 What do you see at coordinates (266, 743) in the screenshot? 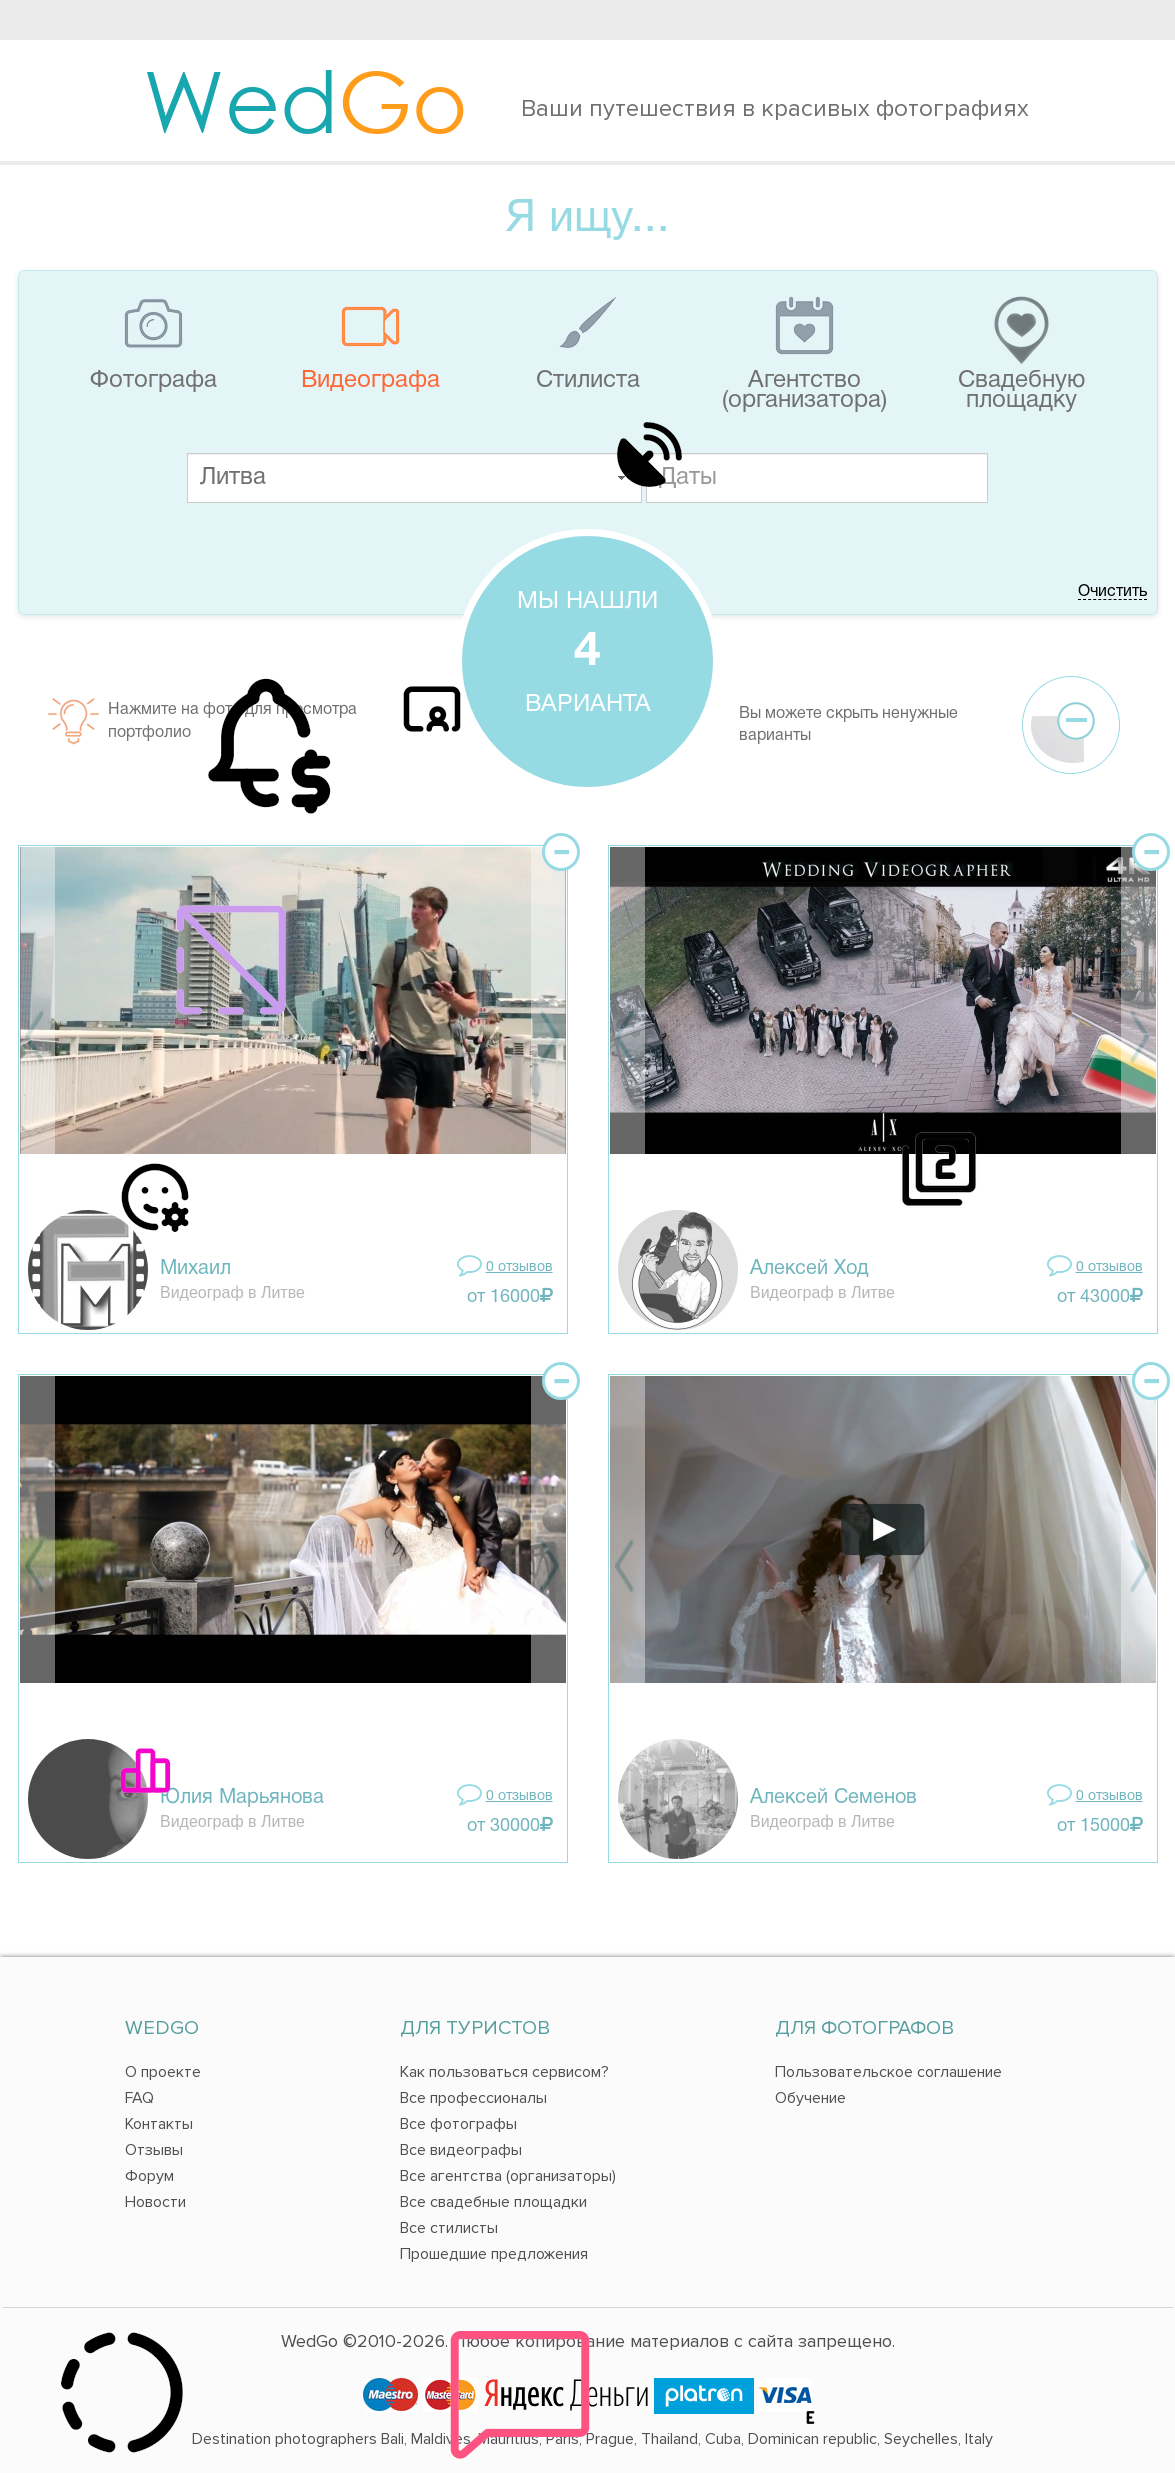
I see `set up price alerts or payment notifications` at bounding box center [266, 743].